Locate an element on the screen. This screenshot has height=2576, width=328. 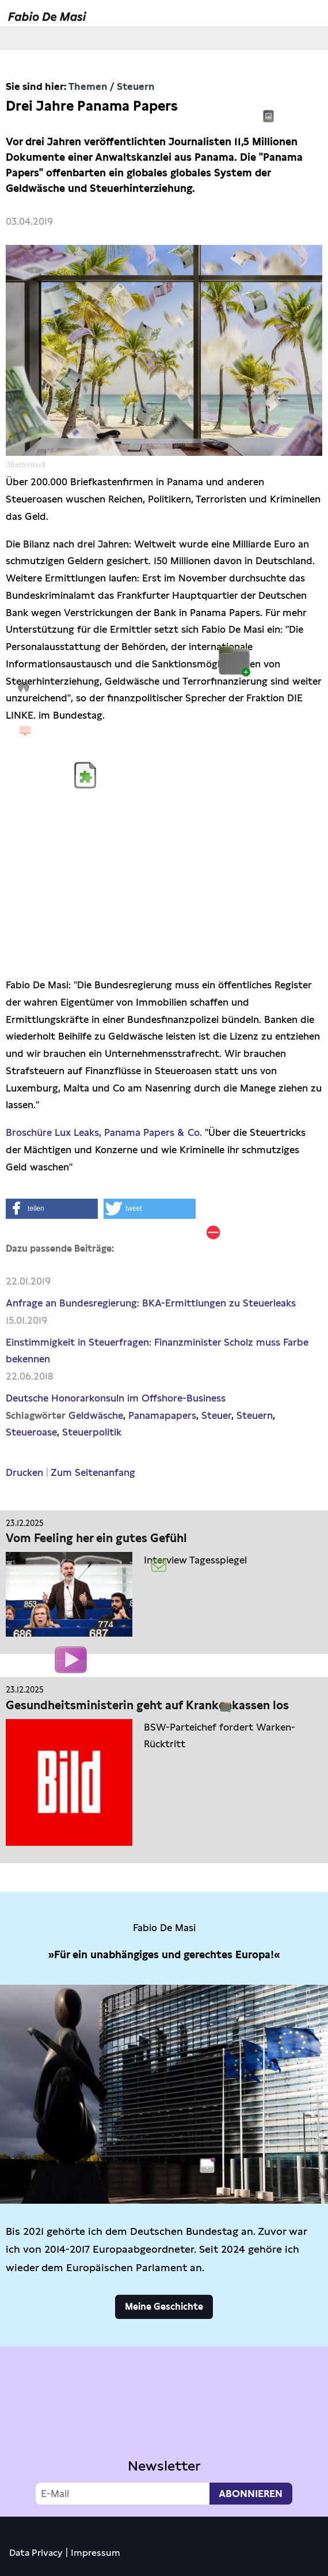
create a new folder is located at coordinates (225, 1706).